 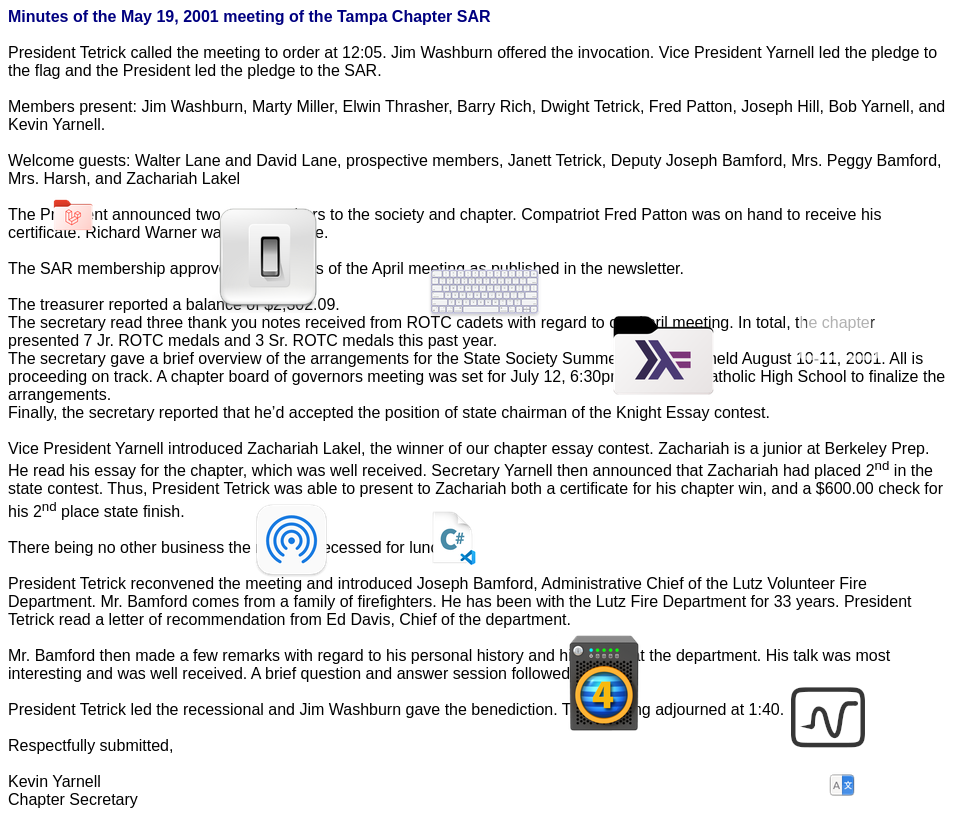 What do you see at coordinates (663, 358) in the screenshot?
I see `open folder containing haskell project files` at bounding box center [663, 358].